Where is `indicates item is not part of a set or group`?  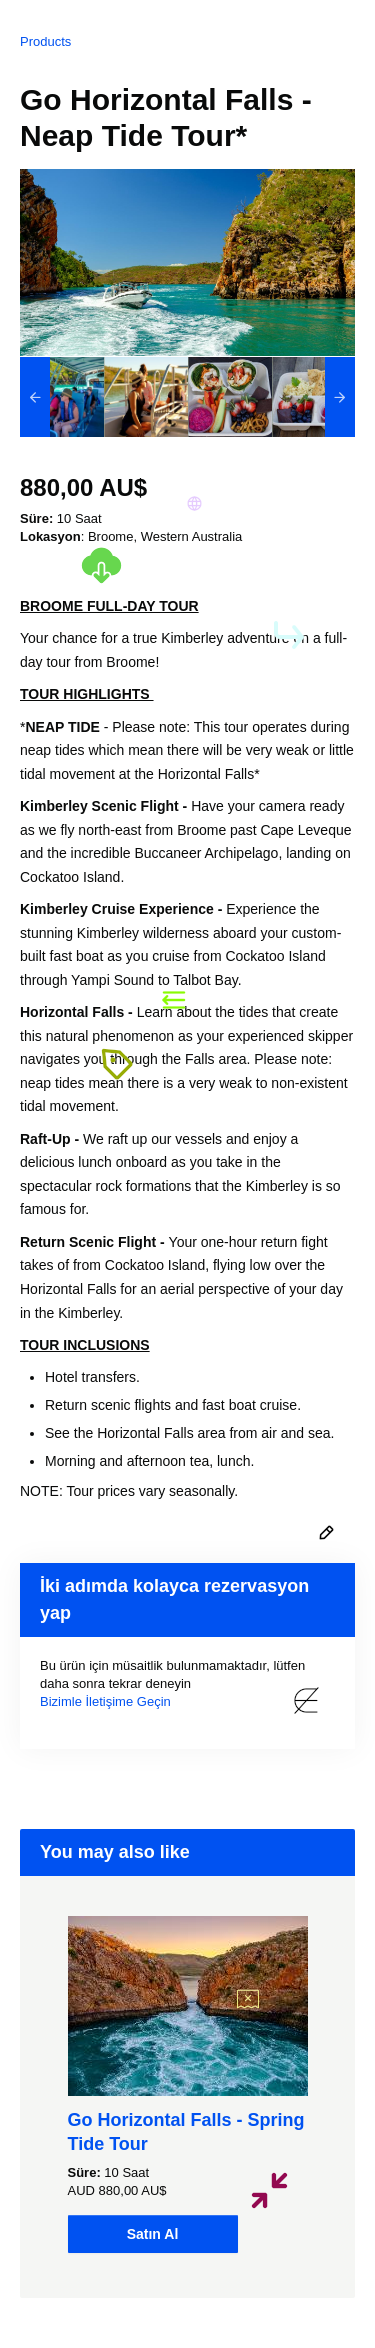
indicates item is not part of a set or group is located at coordinates (306, 1700).